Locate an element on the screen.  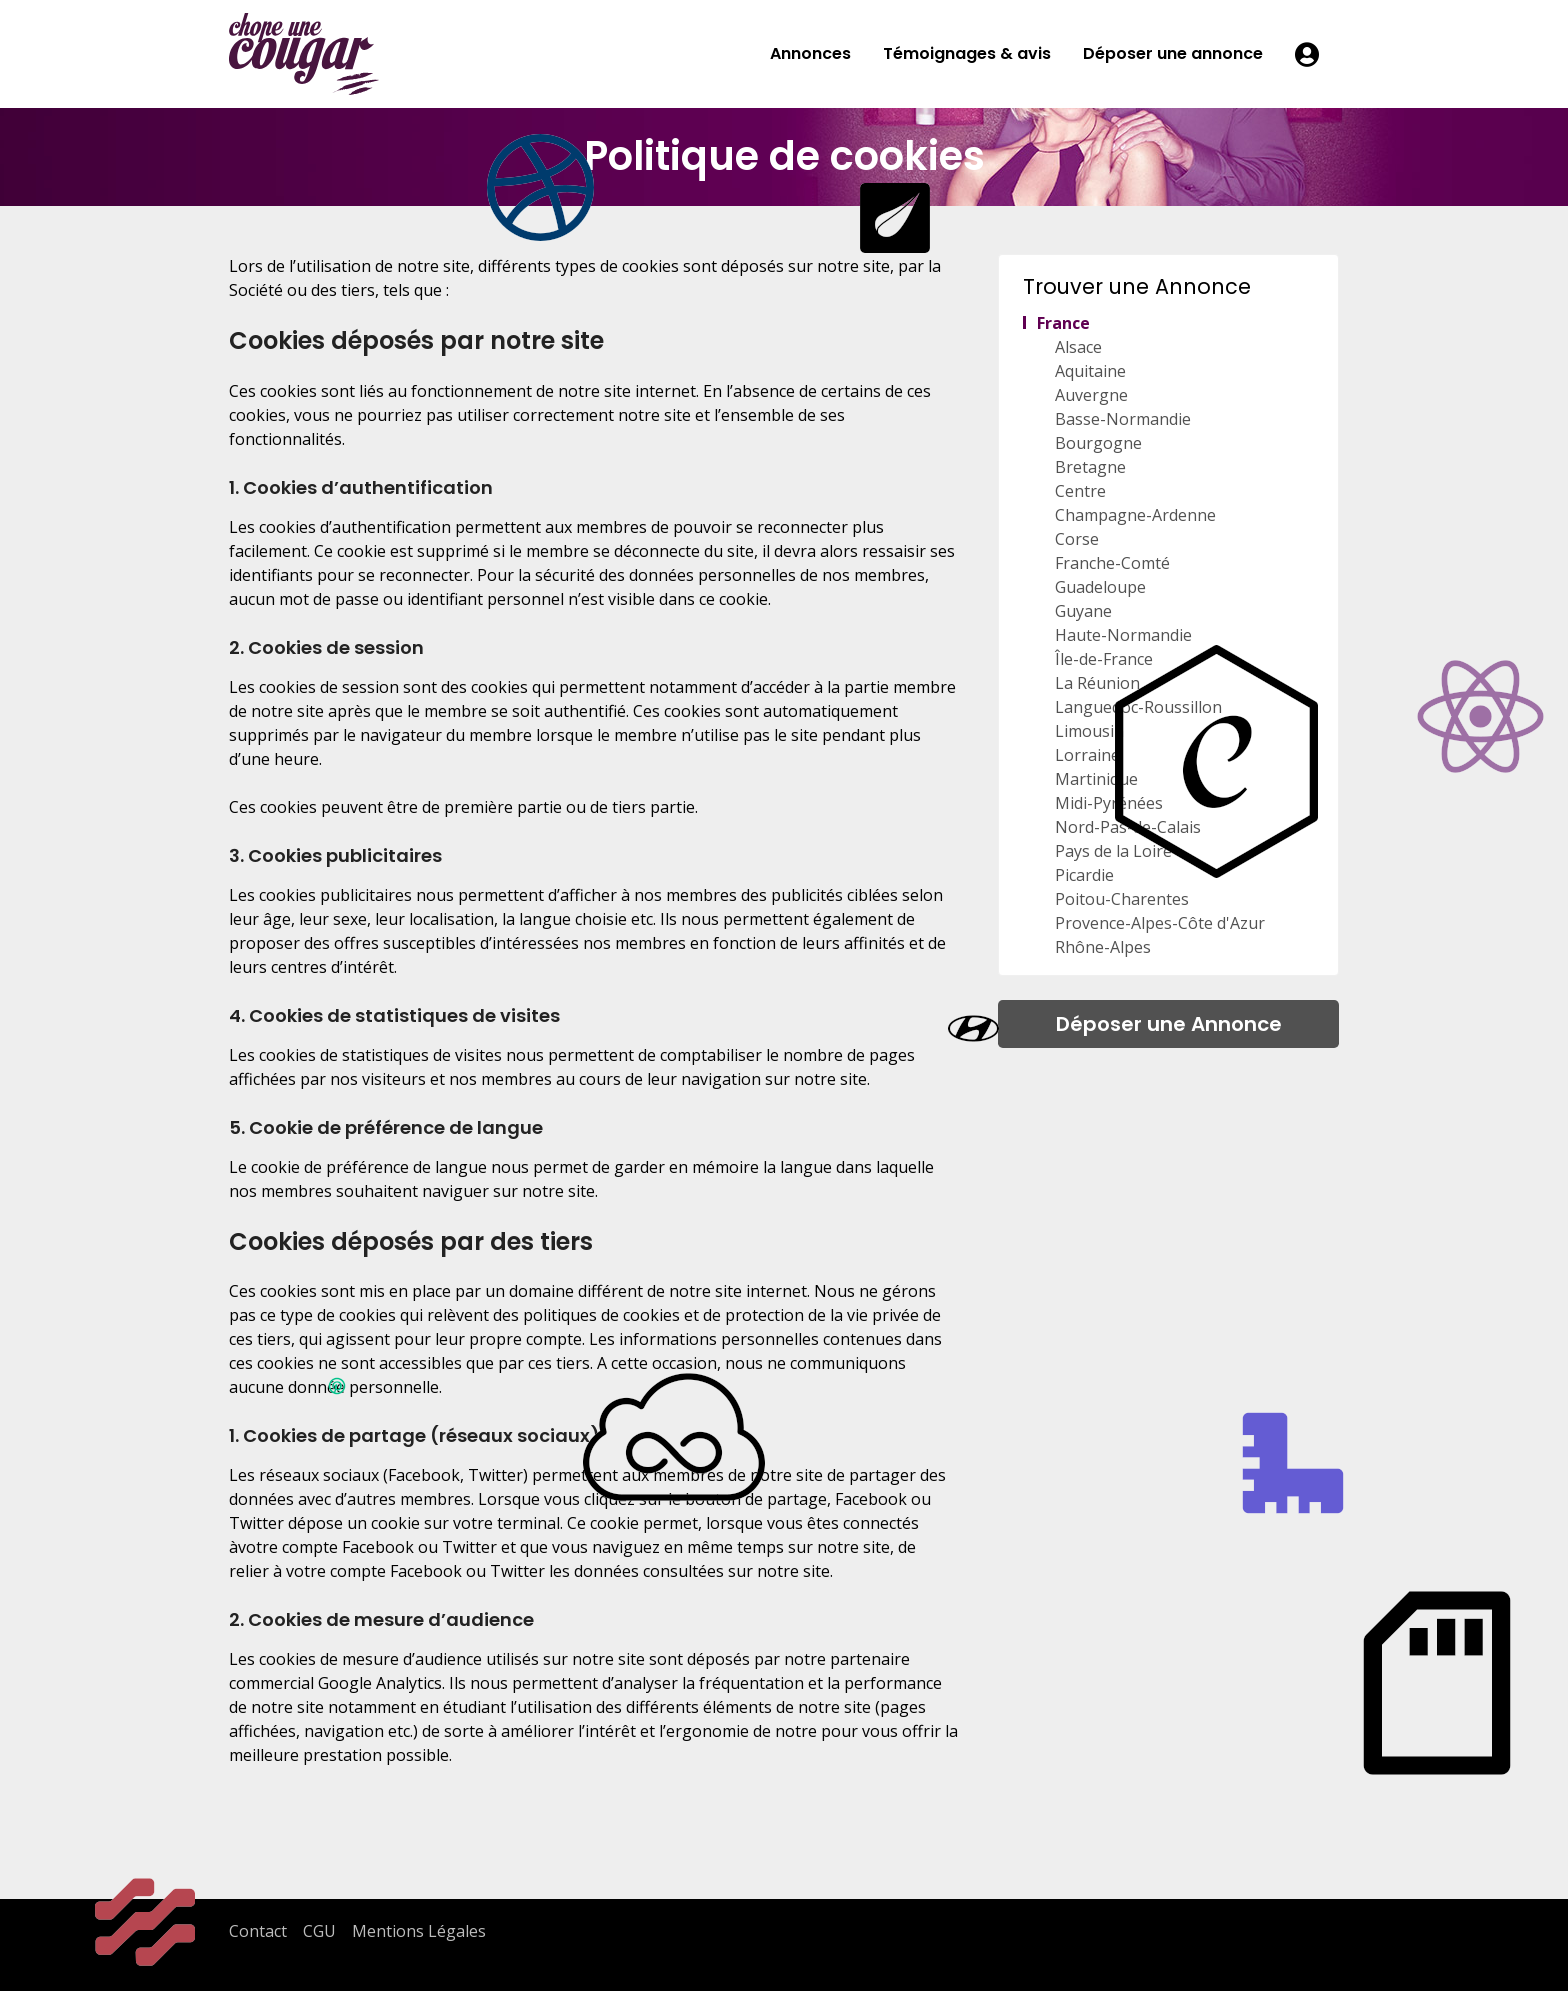
thymeleaf java template engine logo is located at coordinates (895, 218).